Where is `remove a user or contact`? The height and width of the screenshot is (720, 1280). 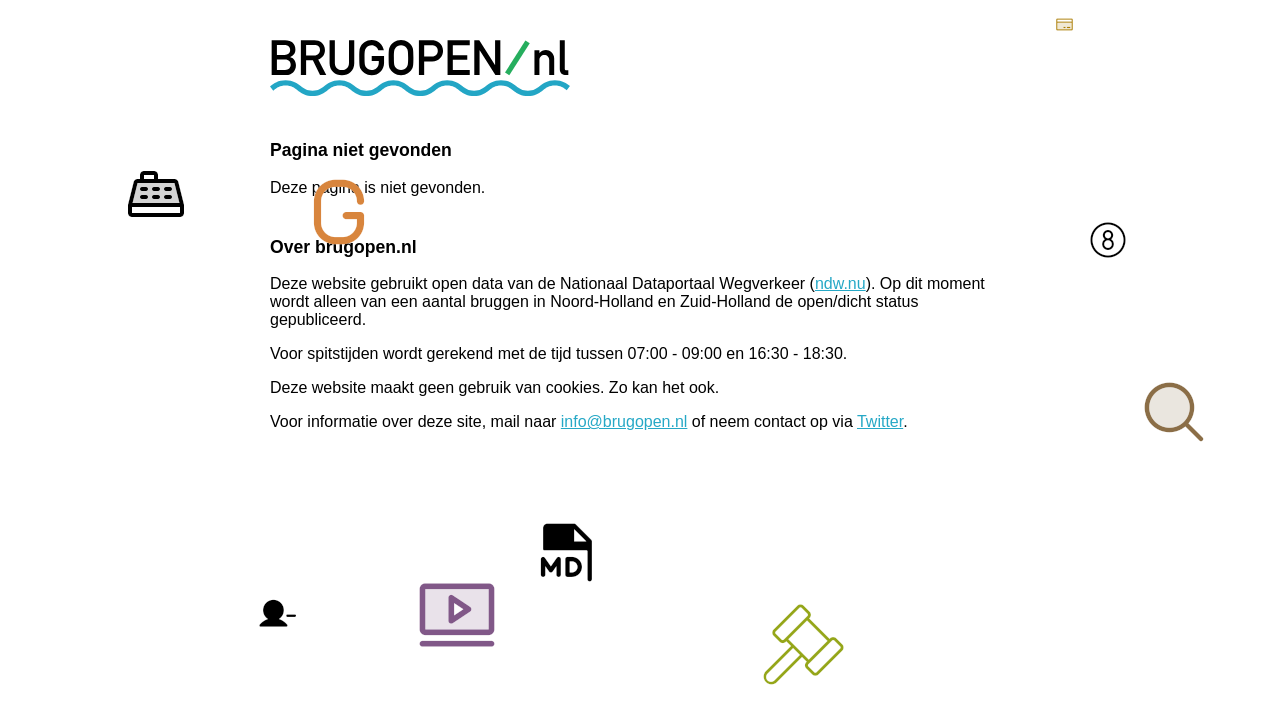 remove a user or contact is located at coordinates (276, 614).